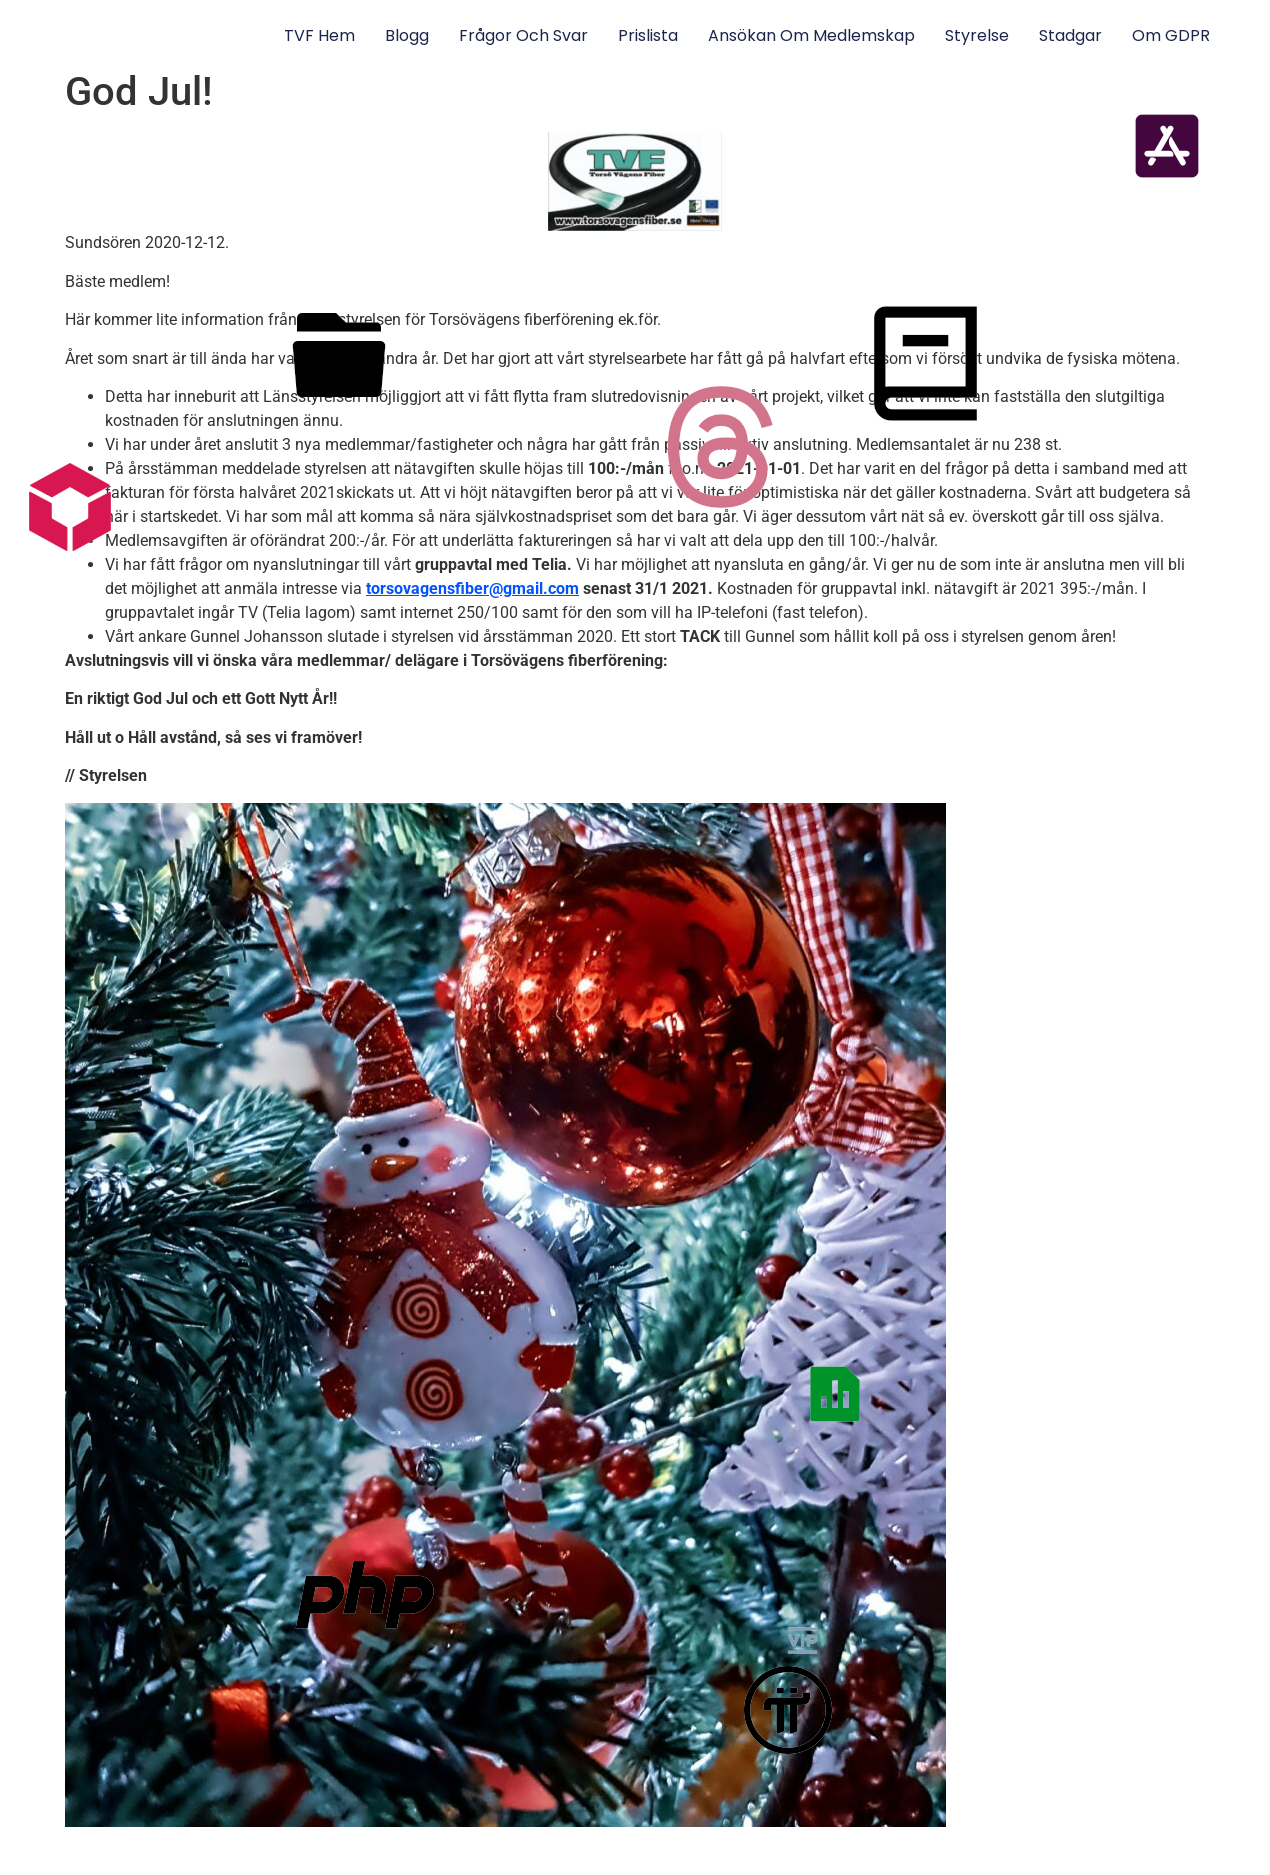  Describe the element at coordinates (925, 363) in the screenshot. I see `open your library or reading list` at that location.